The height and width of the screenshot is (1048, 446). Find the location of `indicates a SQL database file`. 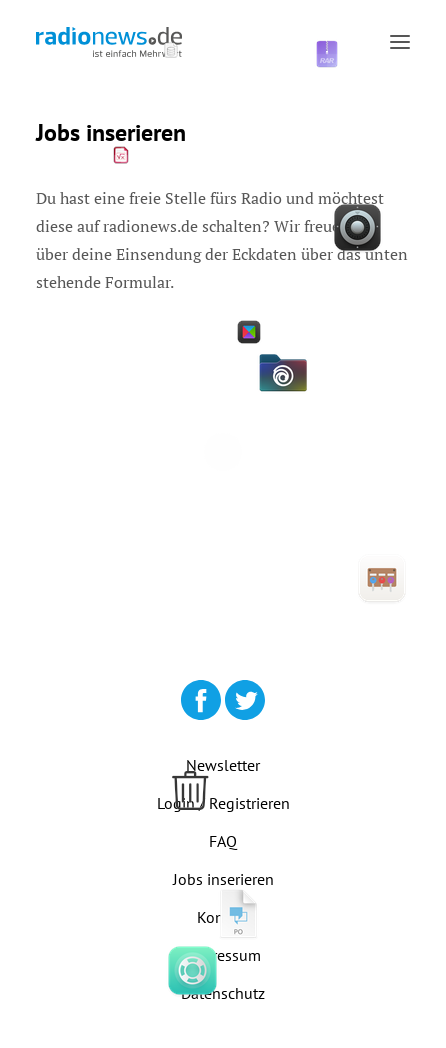

indicates a SQL database file is located at coordinates (171, 50).